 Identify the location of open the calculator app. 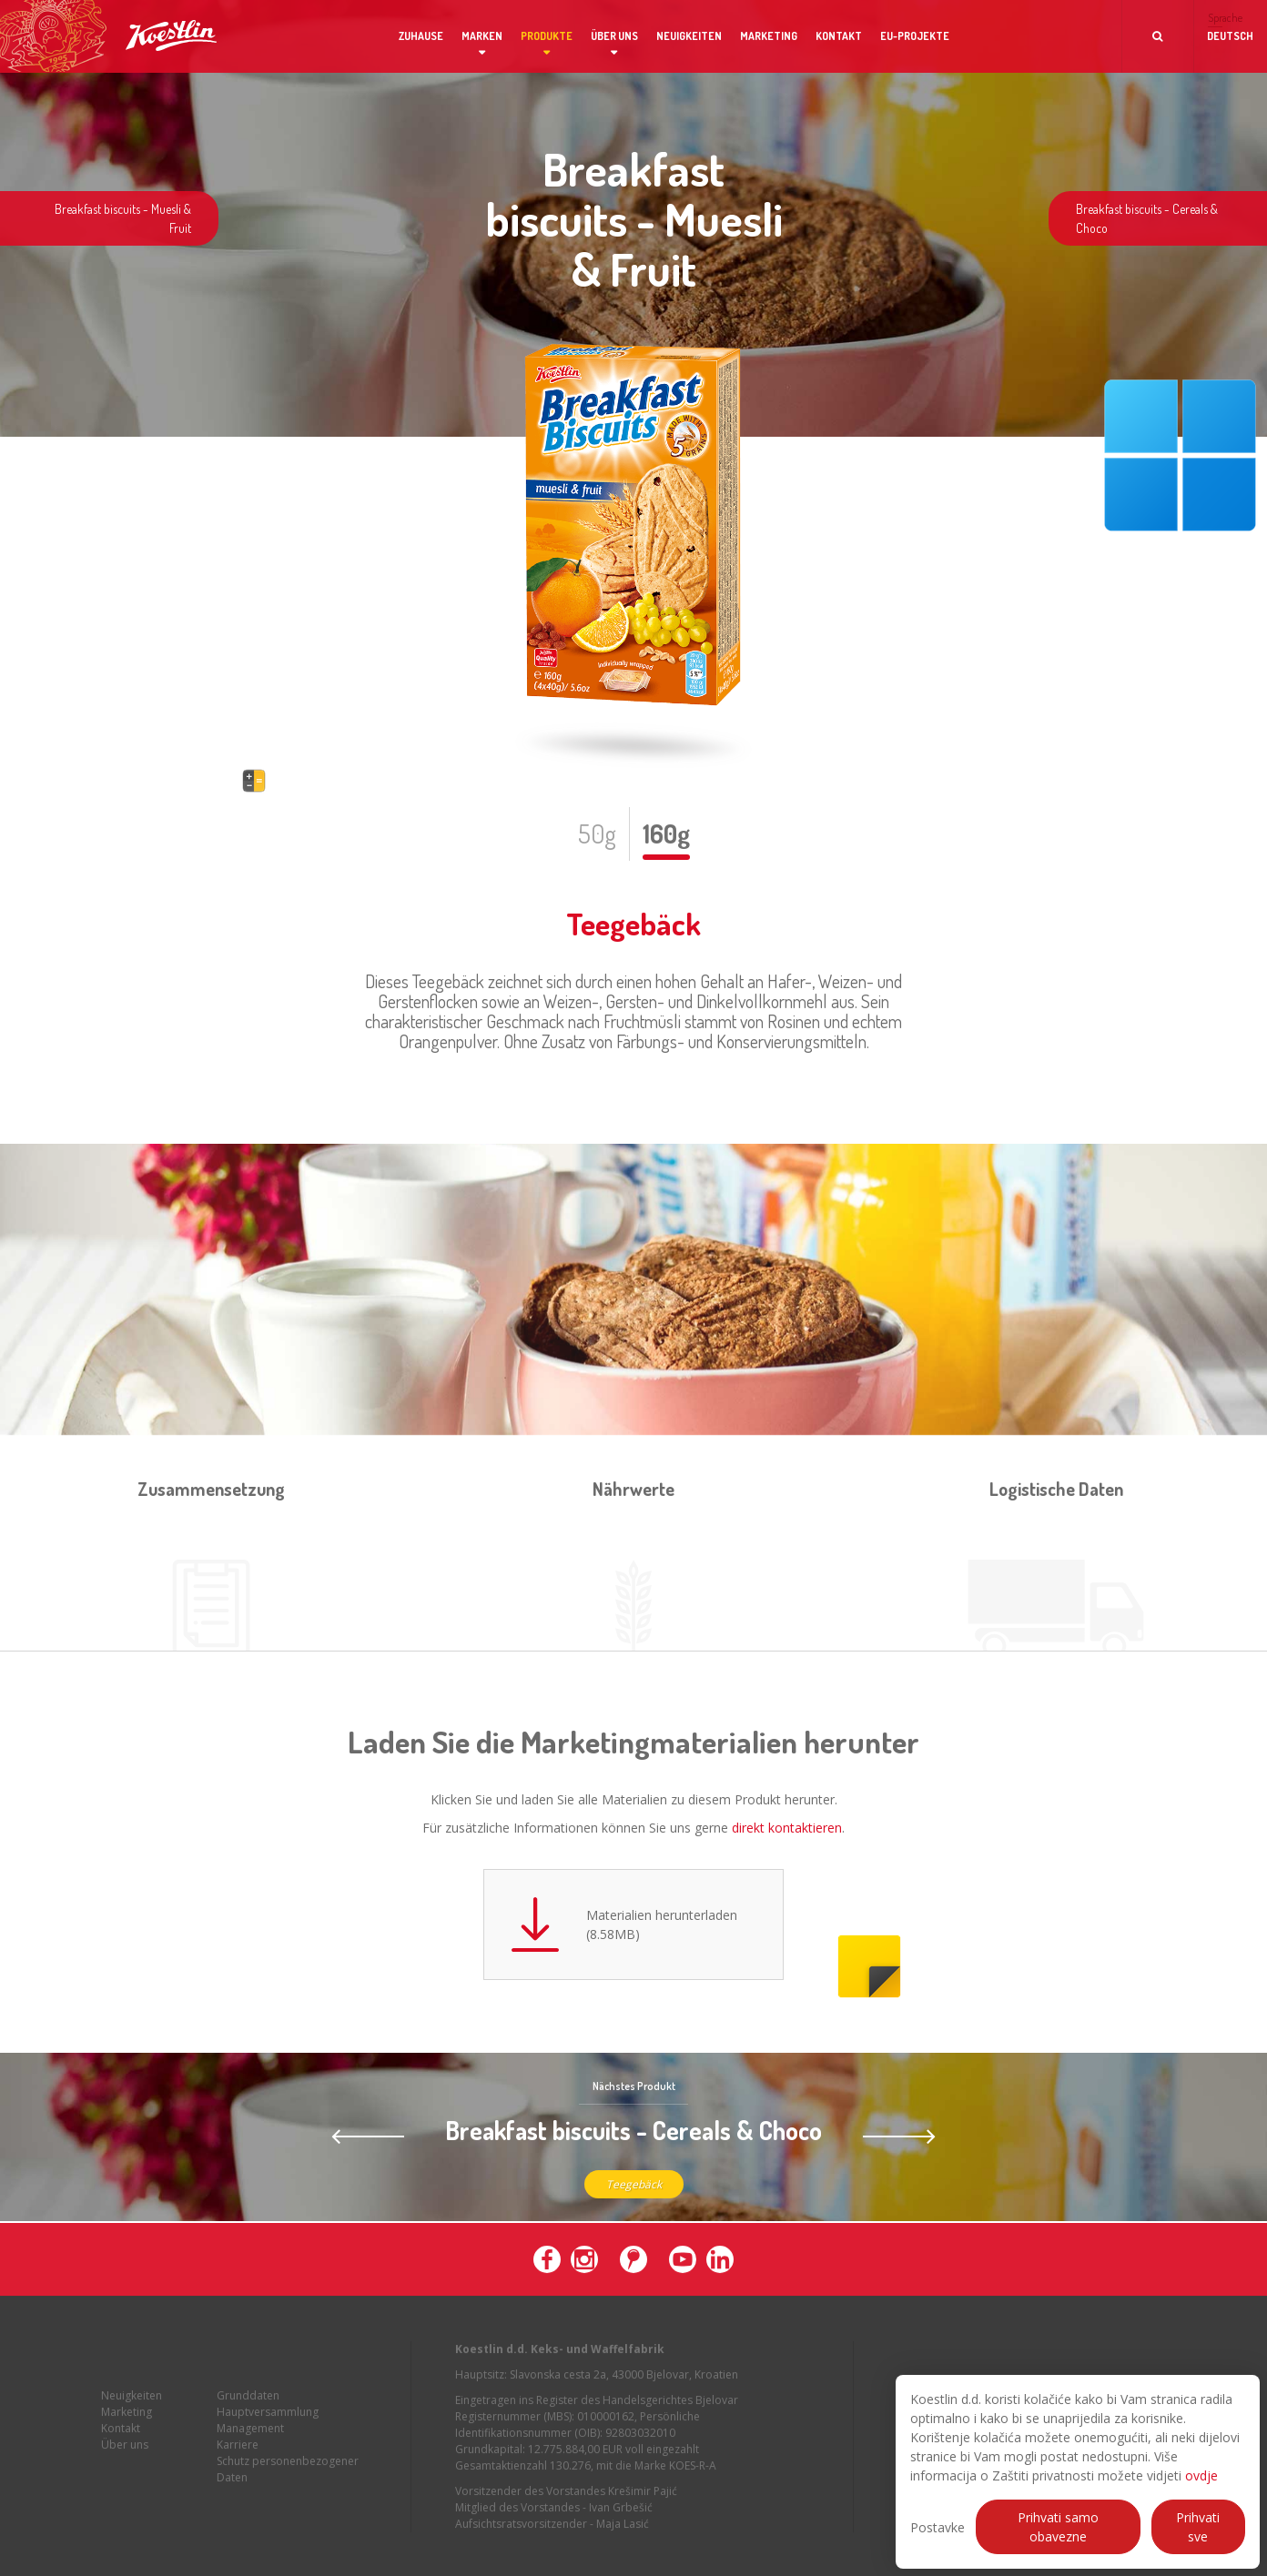
(254, 781).